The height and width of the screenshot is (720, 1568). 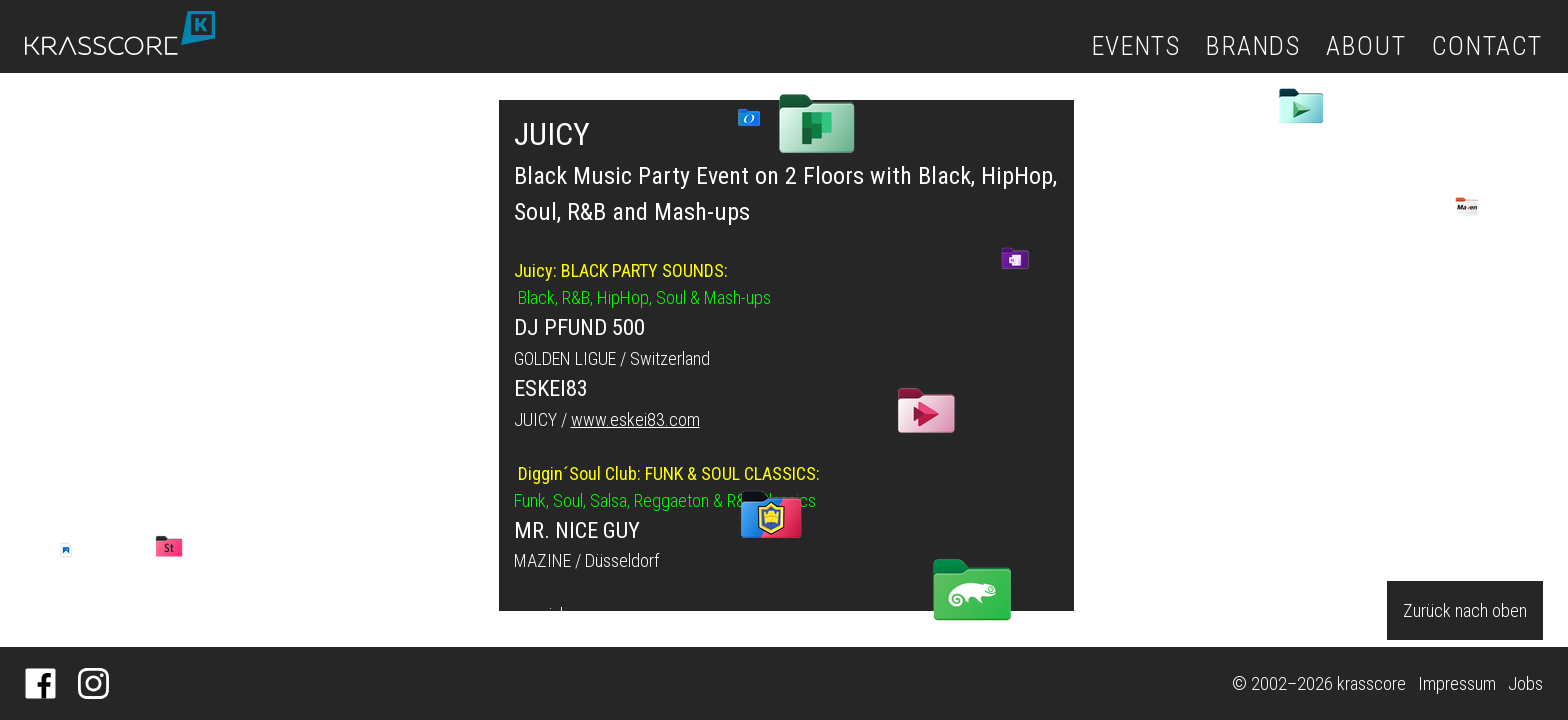 I want to click on open microsoft planner files folder, so click(x=816, y=125).